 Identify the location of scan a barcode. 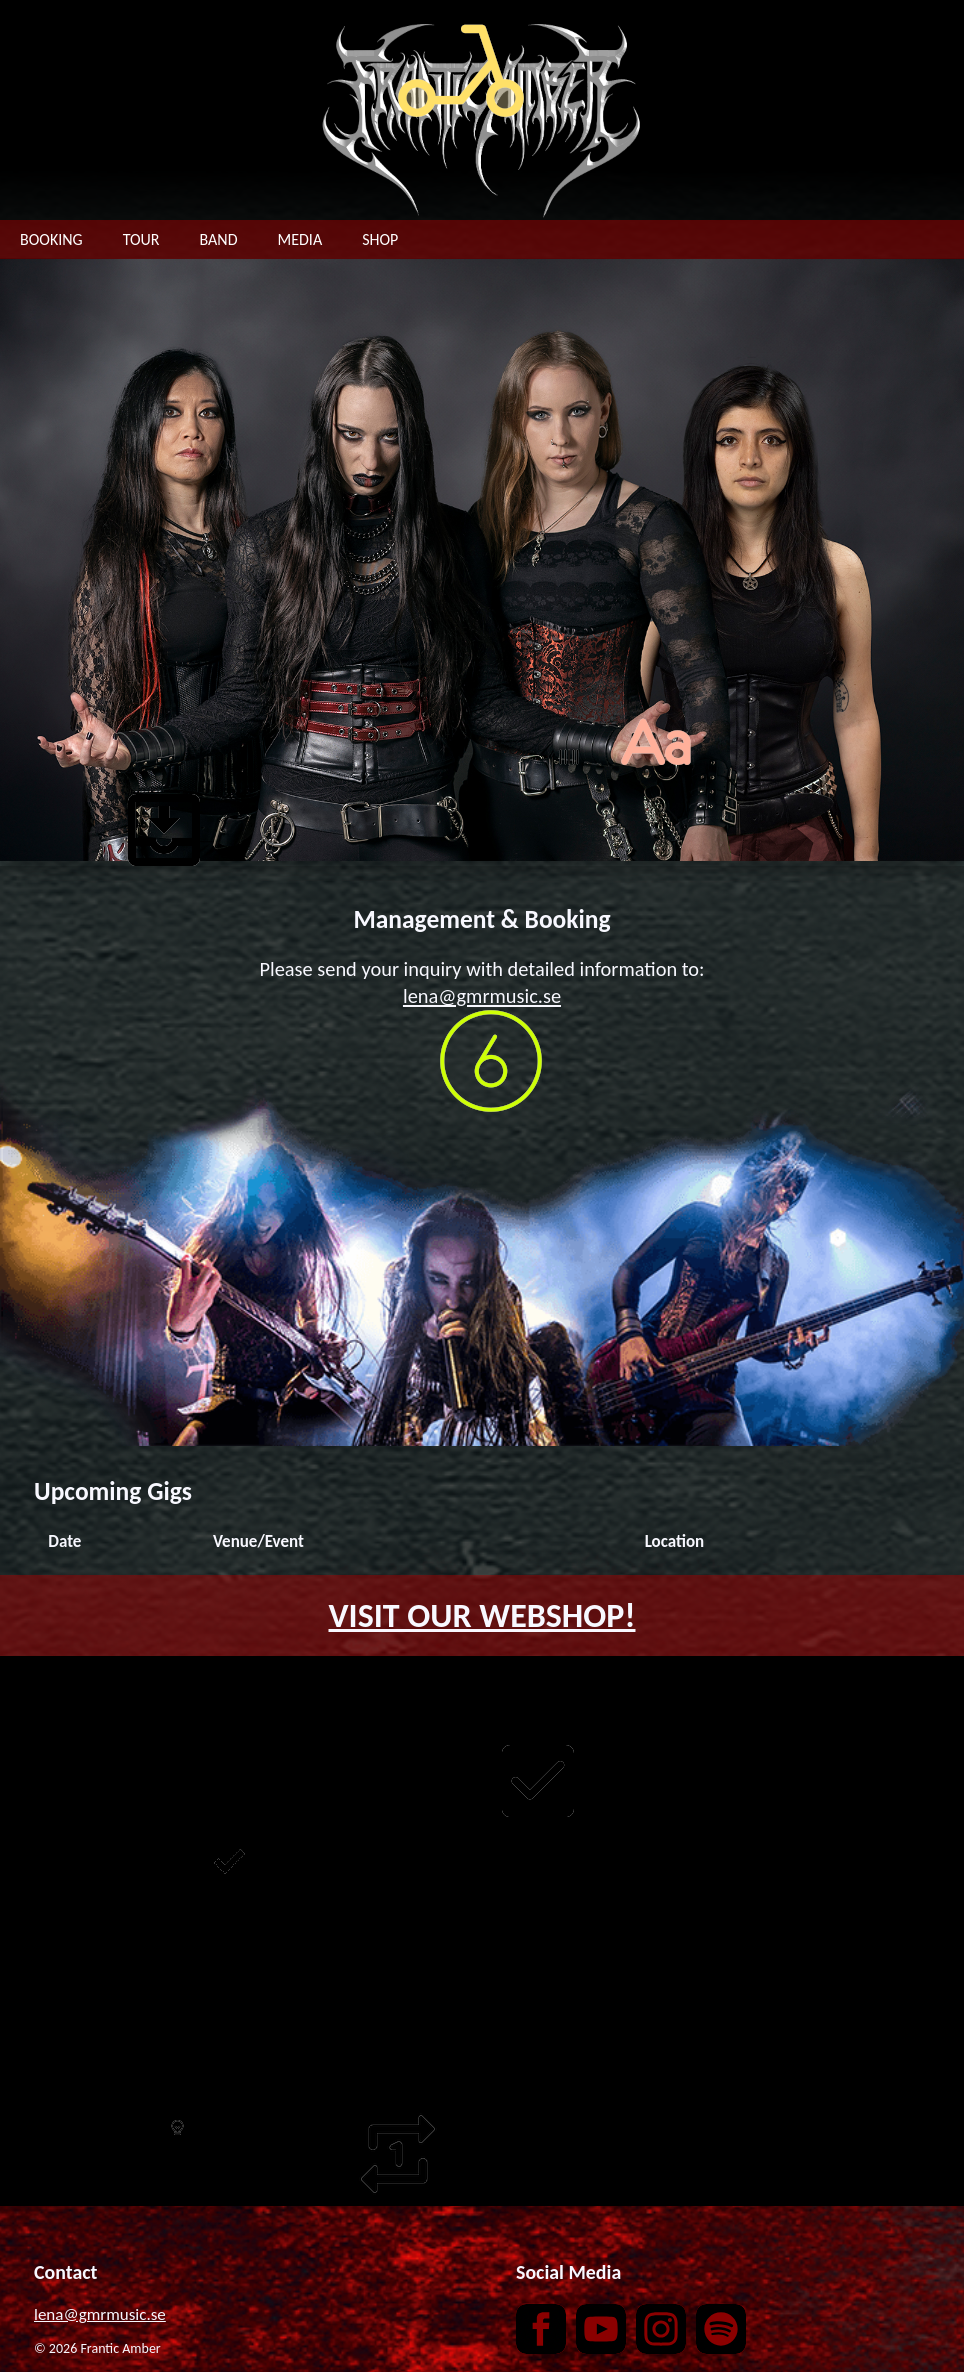
(569, 757).